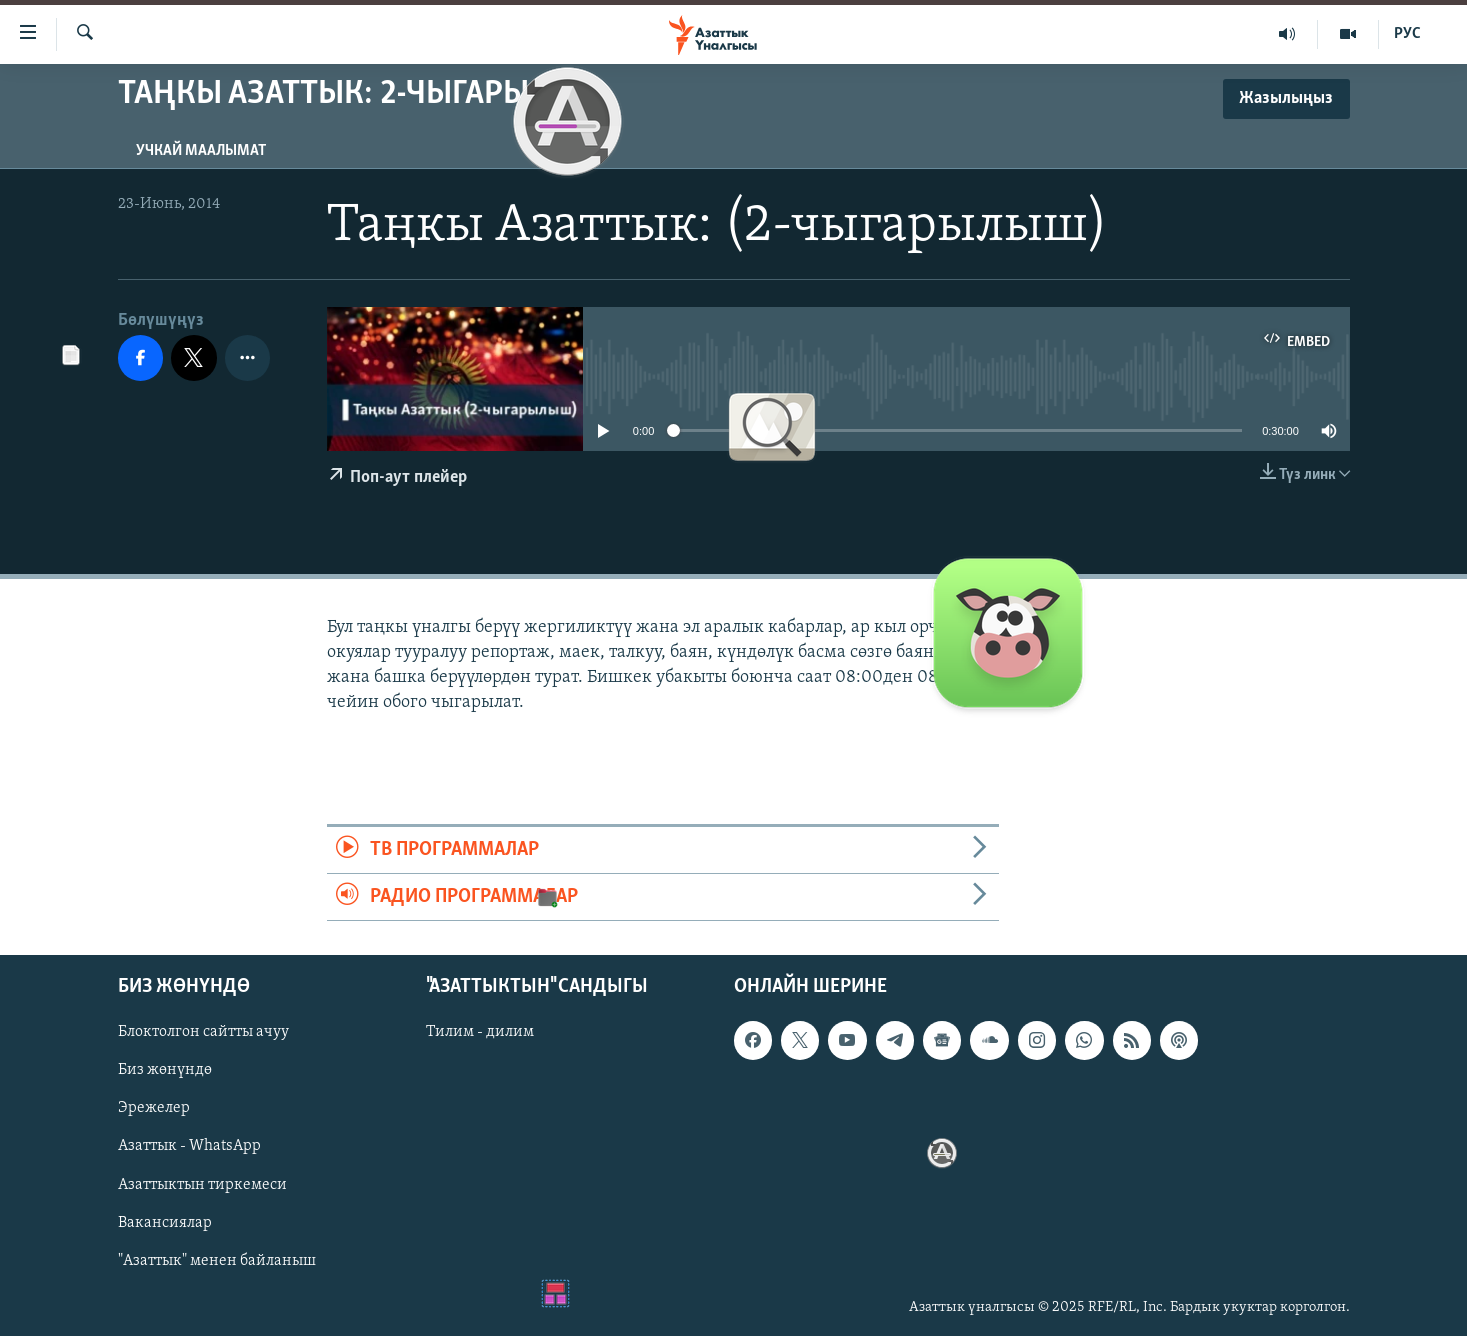 The width and height of the screenshot is (1467, 1336). I want to click on open the software update manager, so click(942, 1153).